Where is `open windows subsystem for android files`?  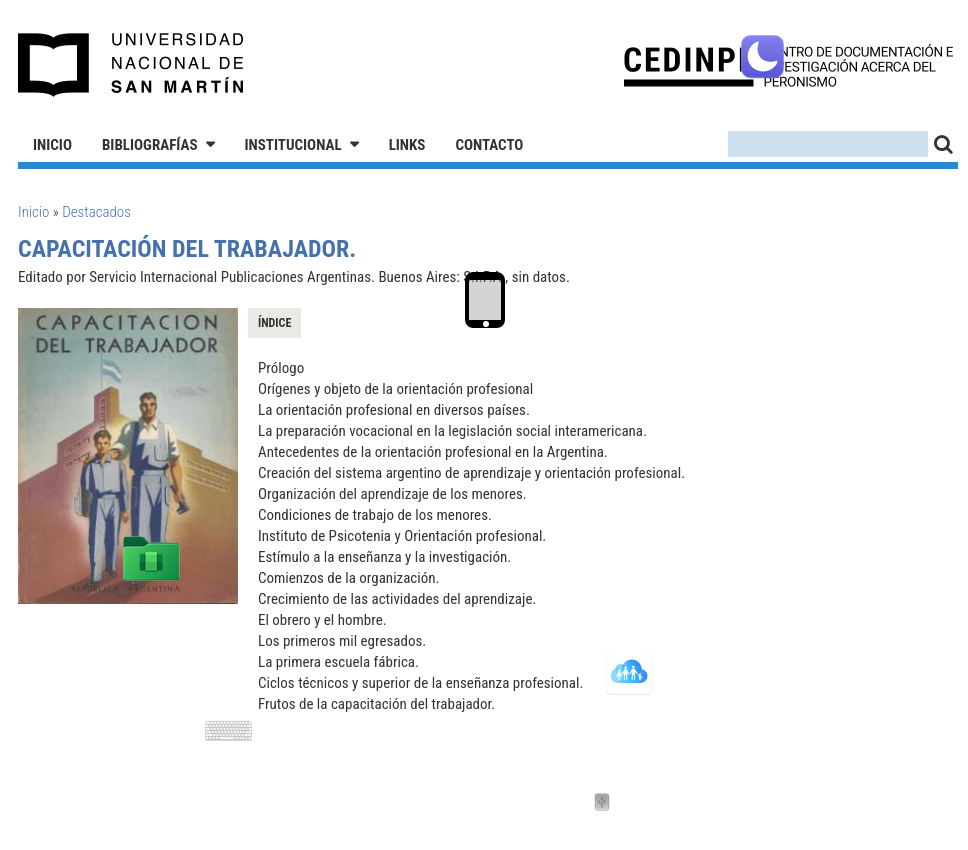 open windows subsystem for android files is located at coordinates (151, 560).